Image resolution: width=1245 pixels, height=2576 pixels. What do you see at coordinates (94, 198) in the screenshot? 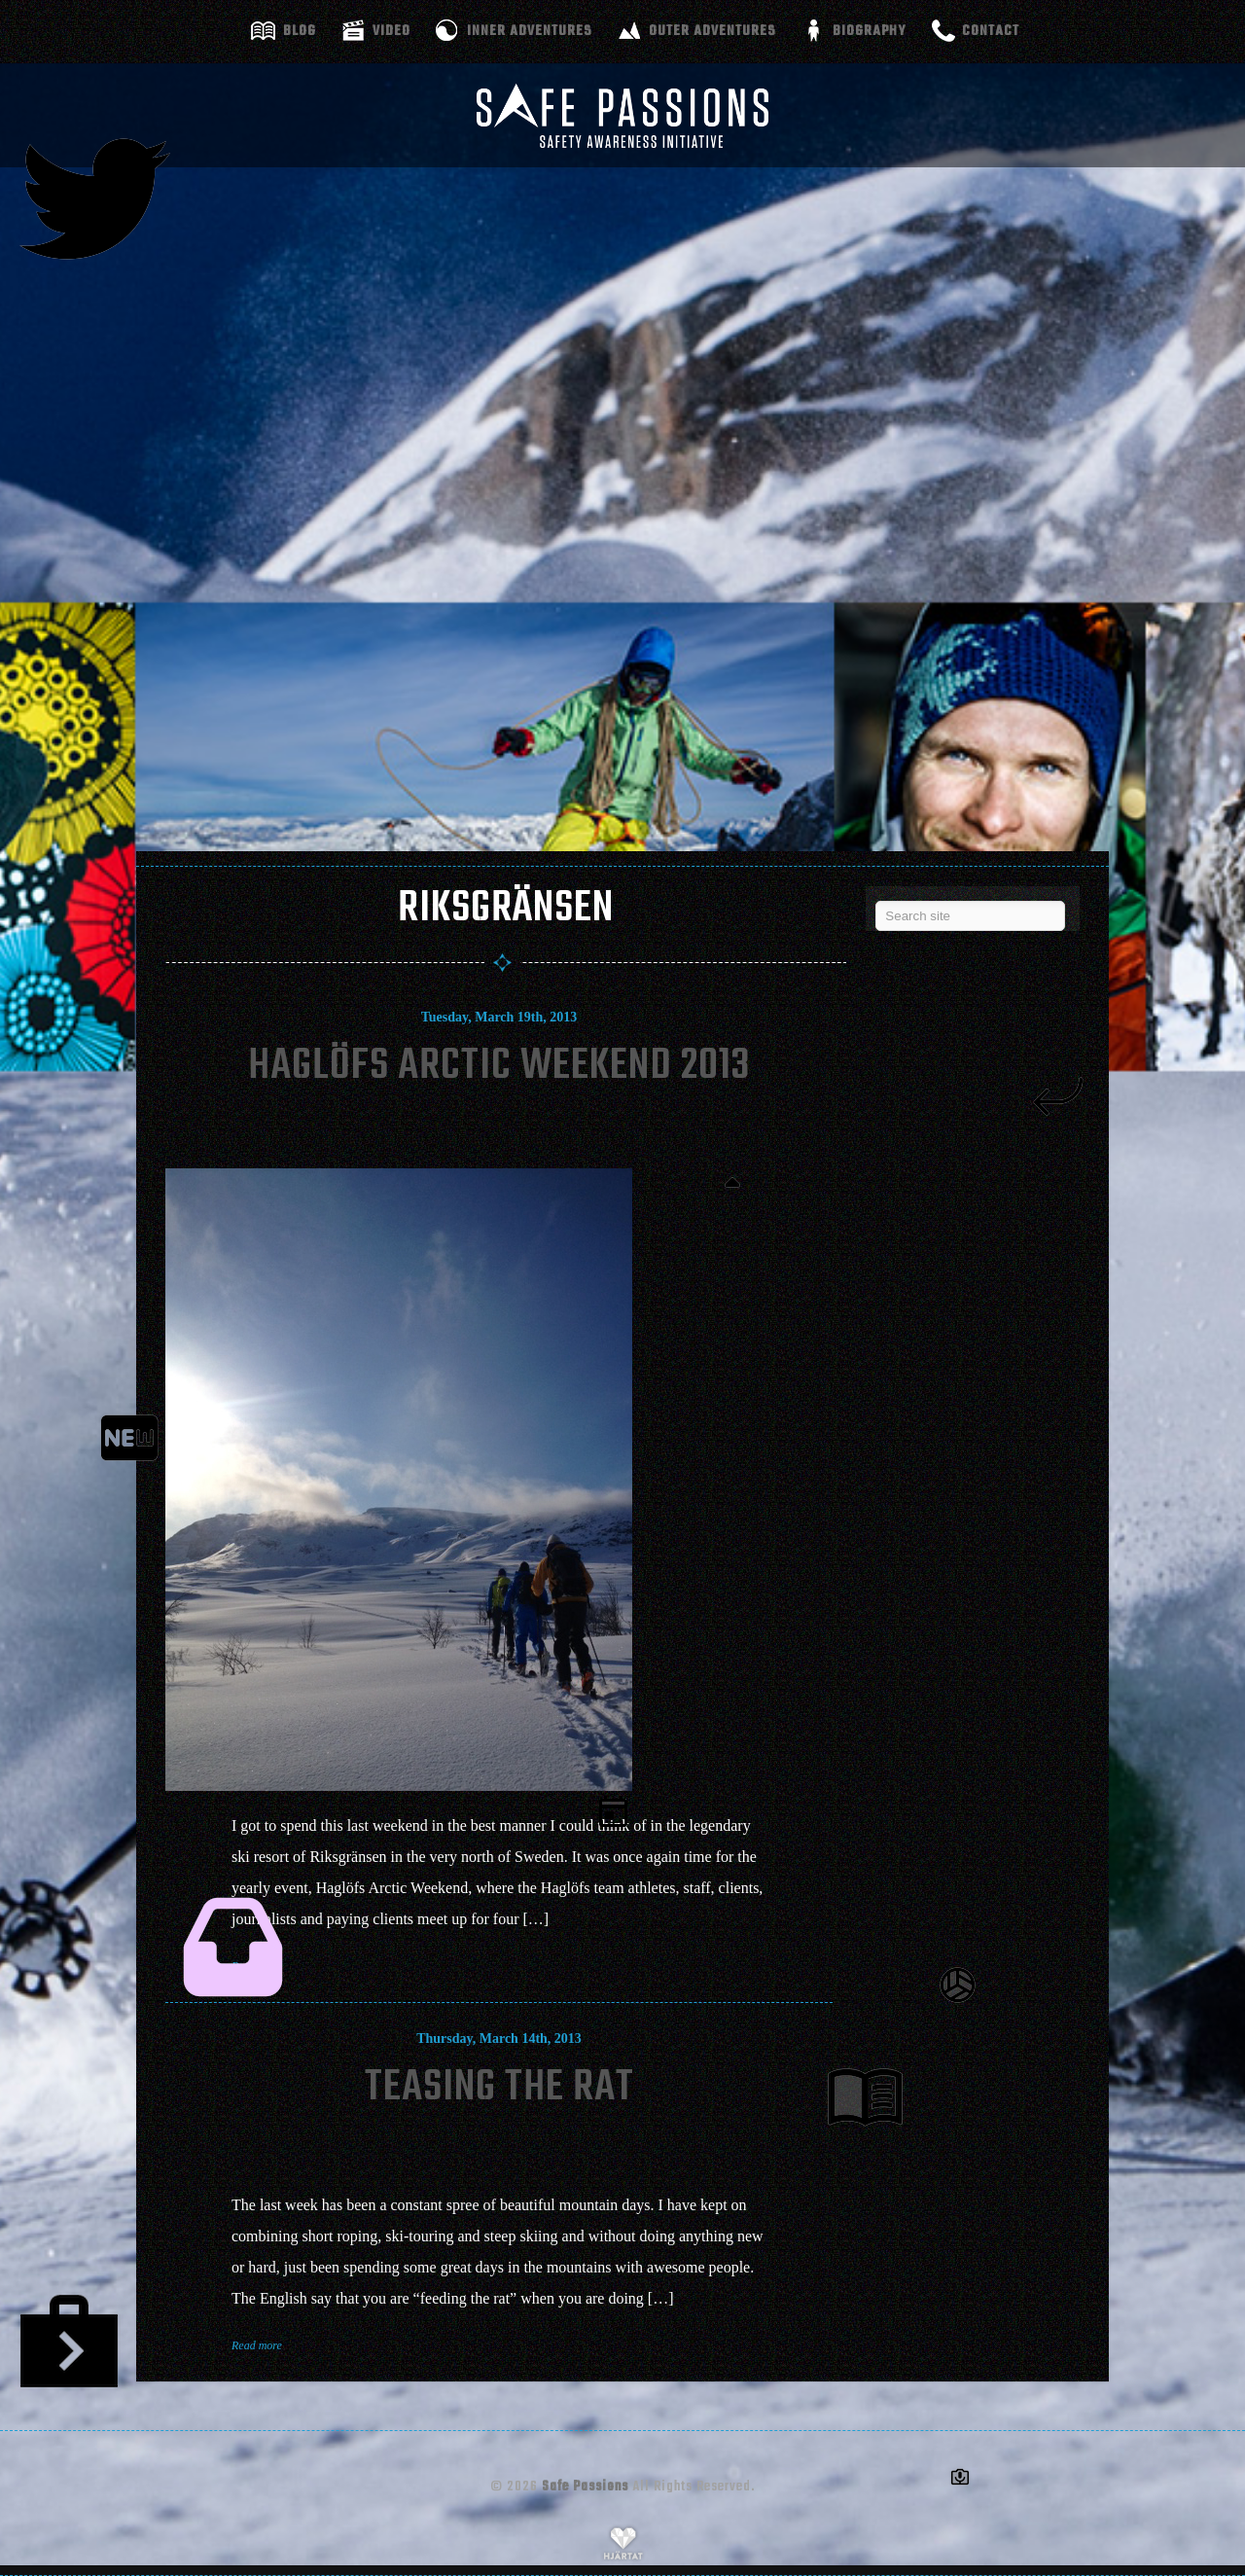
I see `share to twitter` at bounding box center [94, 198].